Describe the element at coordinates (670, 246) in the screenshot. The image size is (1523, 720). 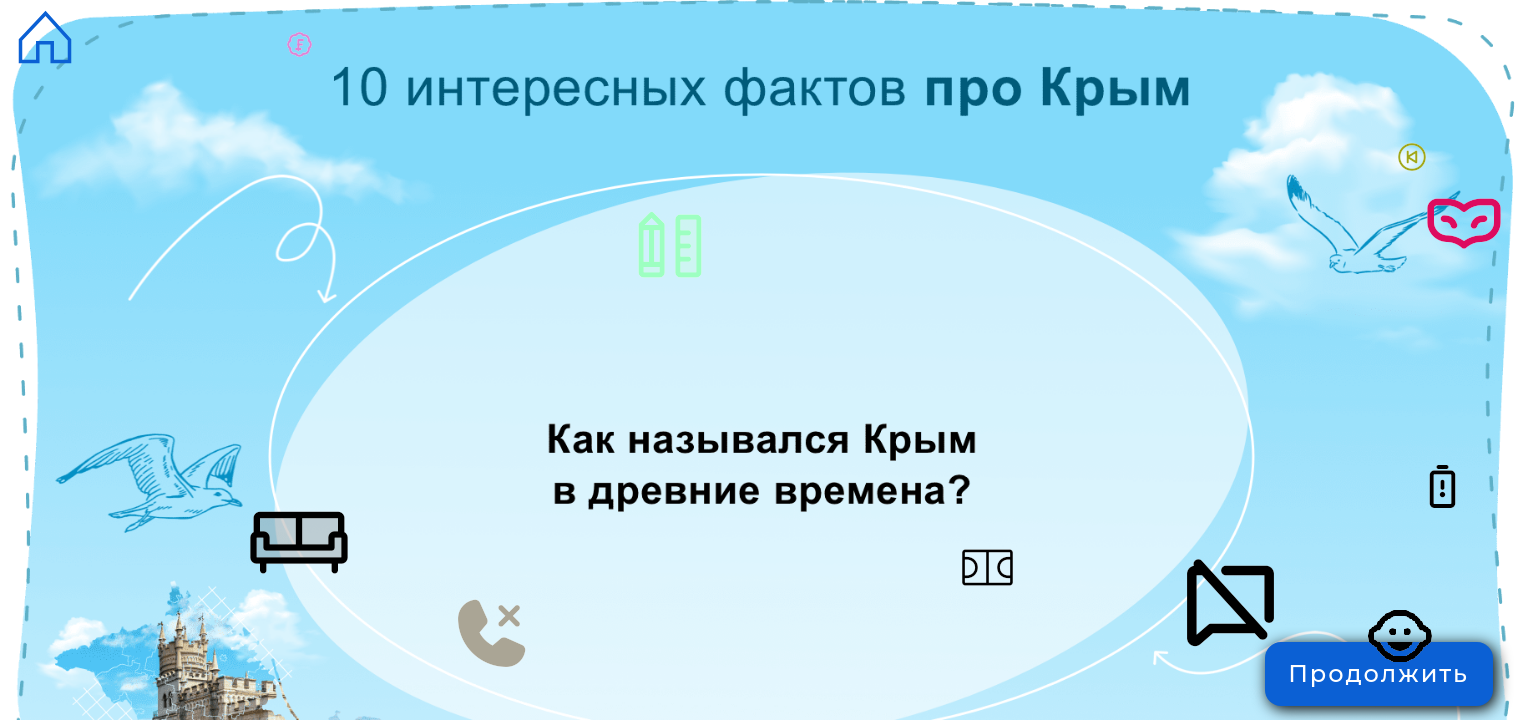
I see `access design or editing tools` at that location.